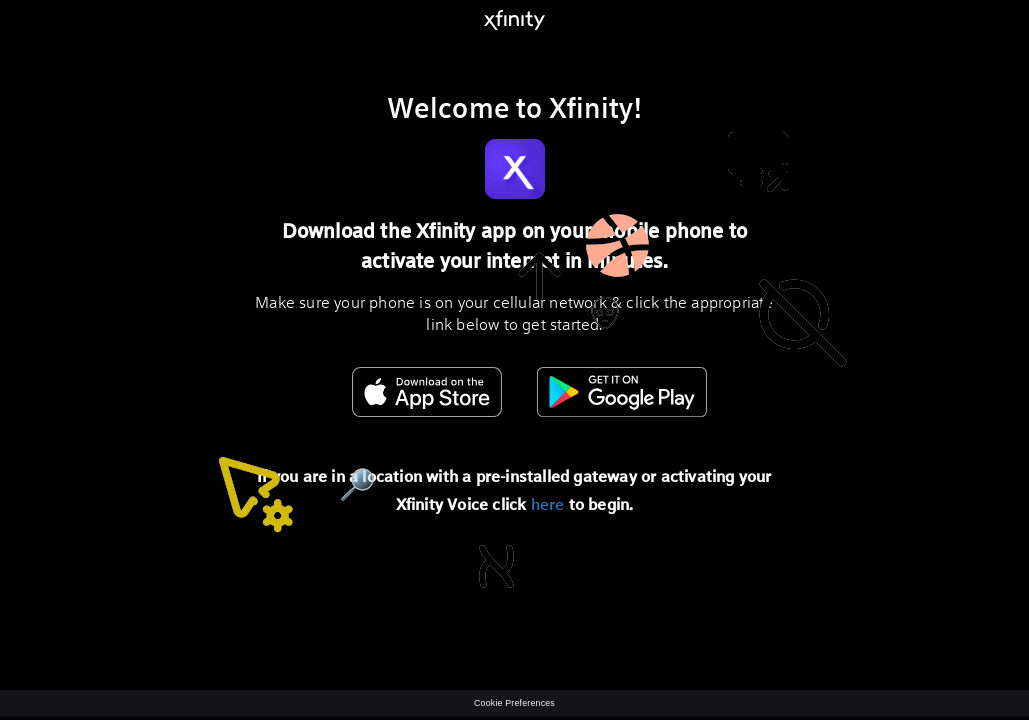 This screenshot has height=720, width=1029. Describe the element at coordinates (252, 490) in the screenshot. I see `adjust cursor or pointer settings` at that location.